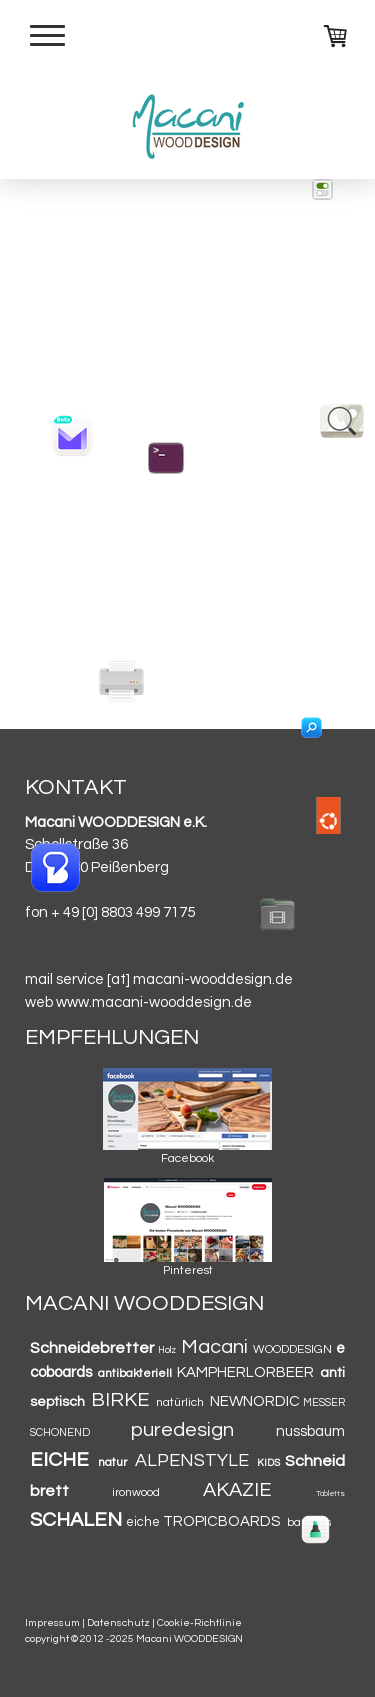  I want to click on open eye of mate image viewer application, so click(342, 421).